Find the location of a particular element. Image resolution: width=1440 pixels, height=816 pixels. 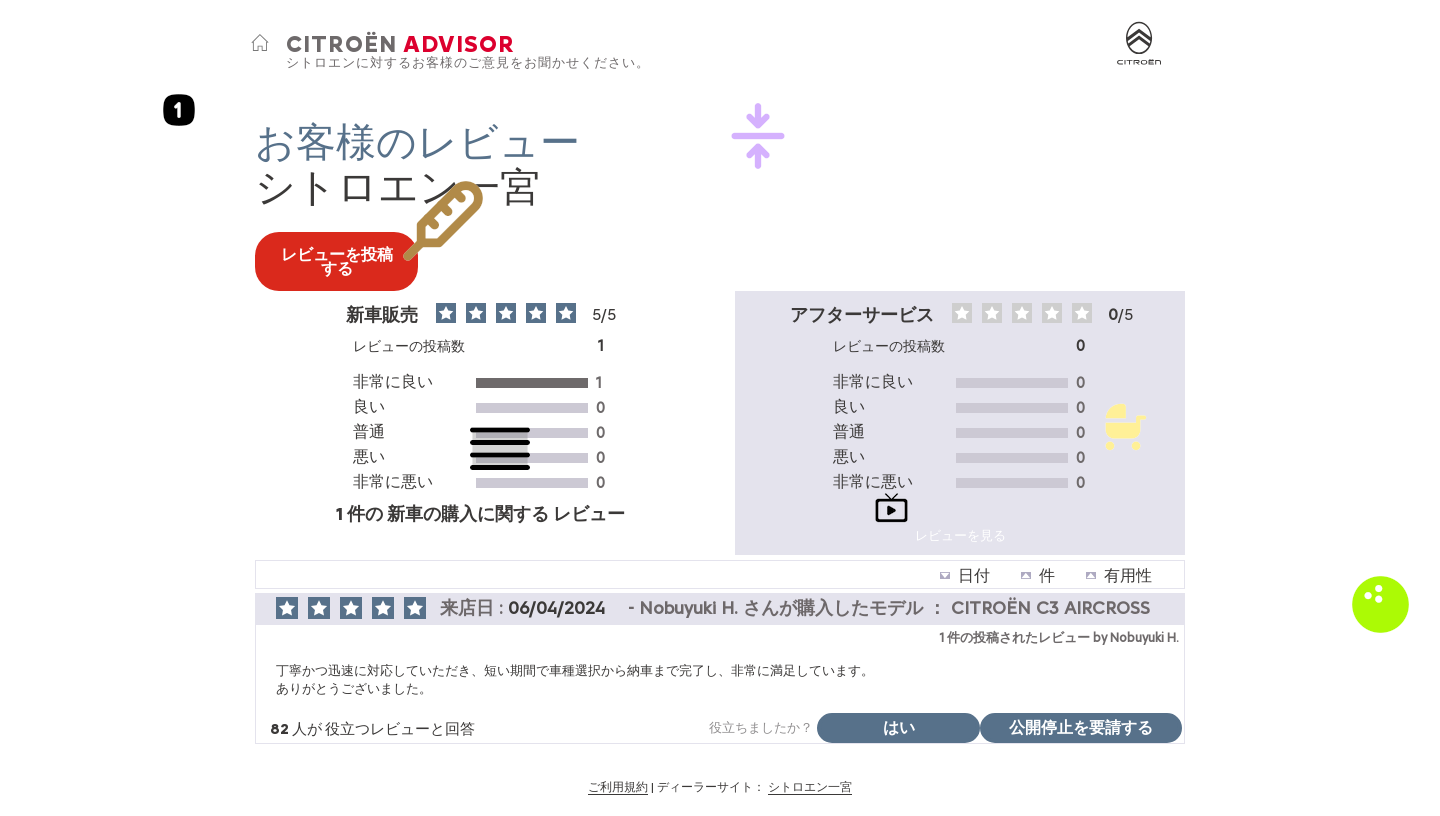

watch live TV or streaming content is located at coordinates (891, 507).